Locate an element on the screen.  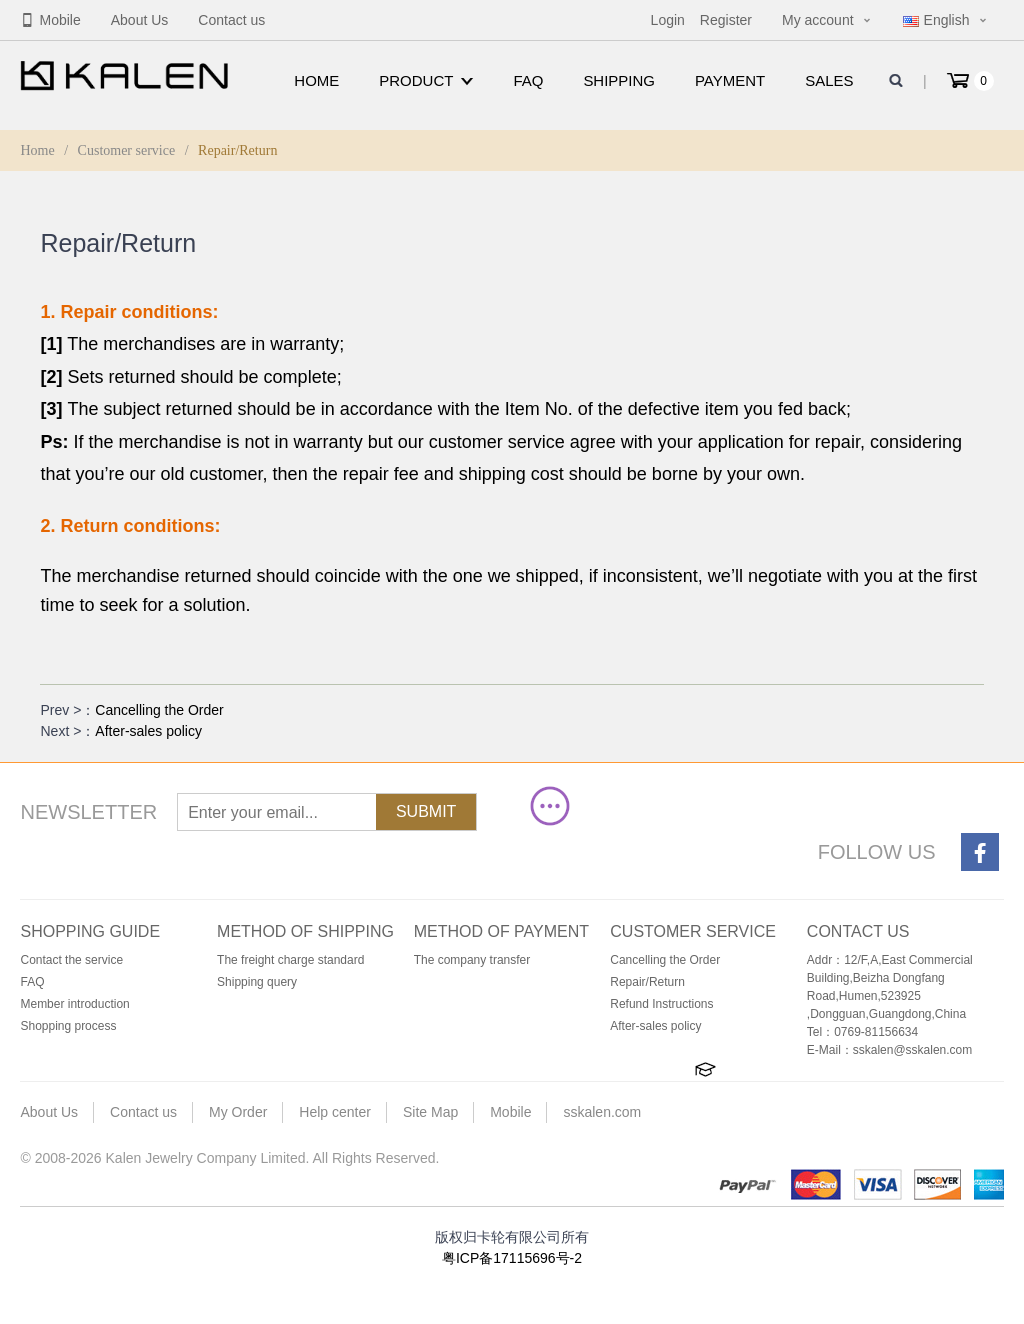
view more options is located at coordinates (550, 806).